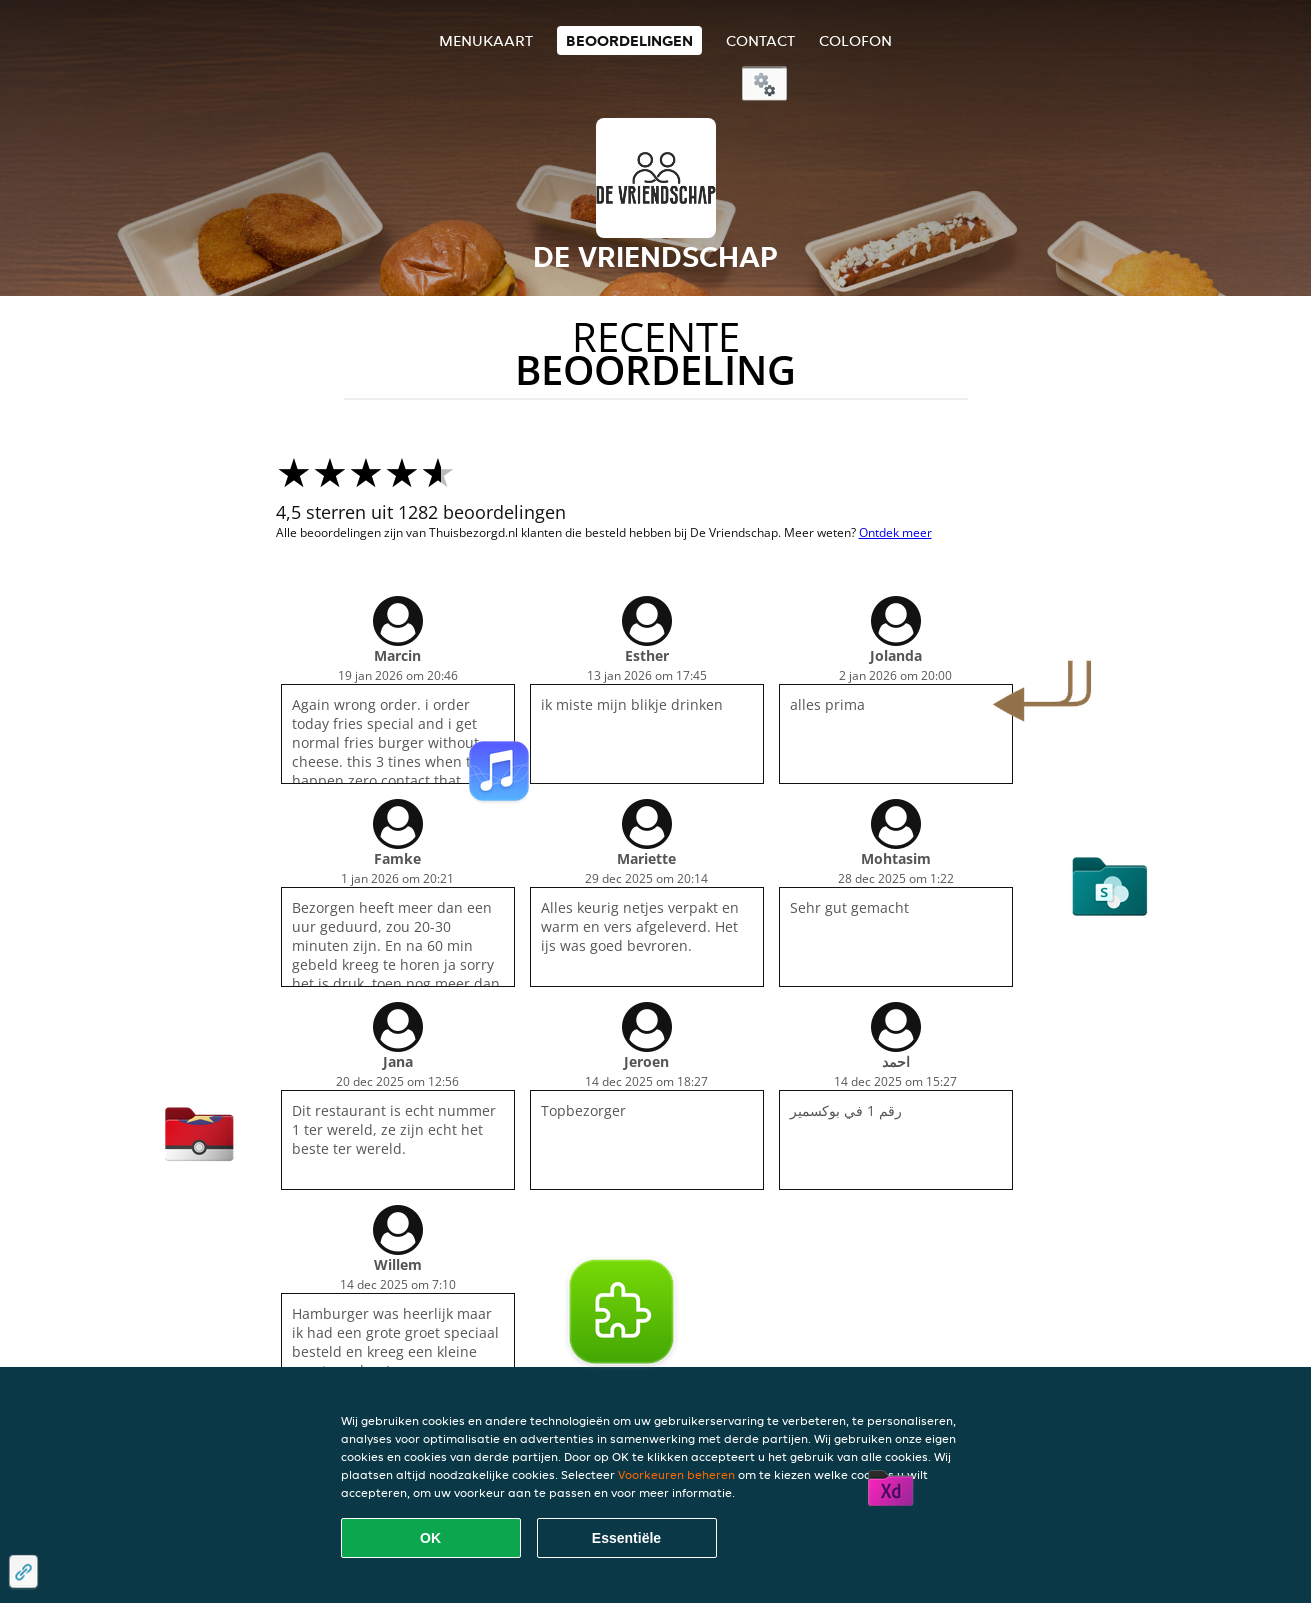 The width and height of the screenshot is (1311, 1603). I want to click on open folder containing Adobe XD project files, so click(890, 1489).